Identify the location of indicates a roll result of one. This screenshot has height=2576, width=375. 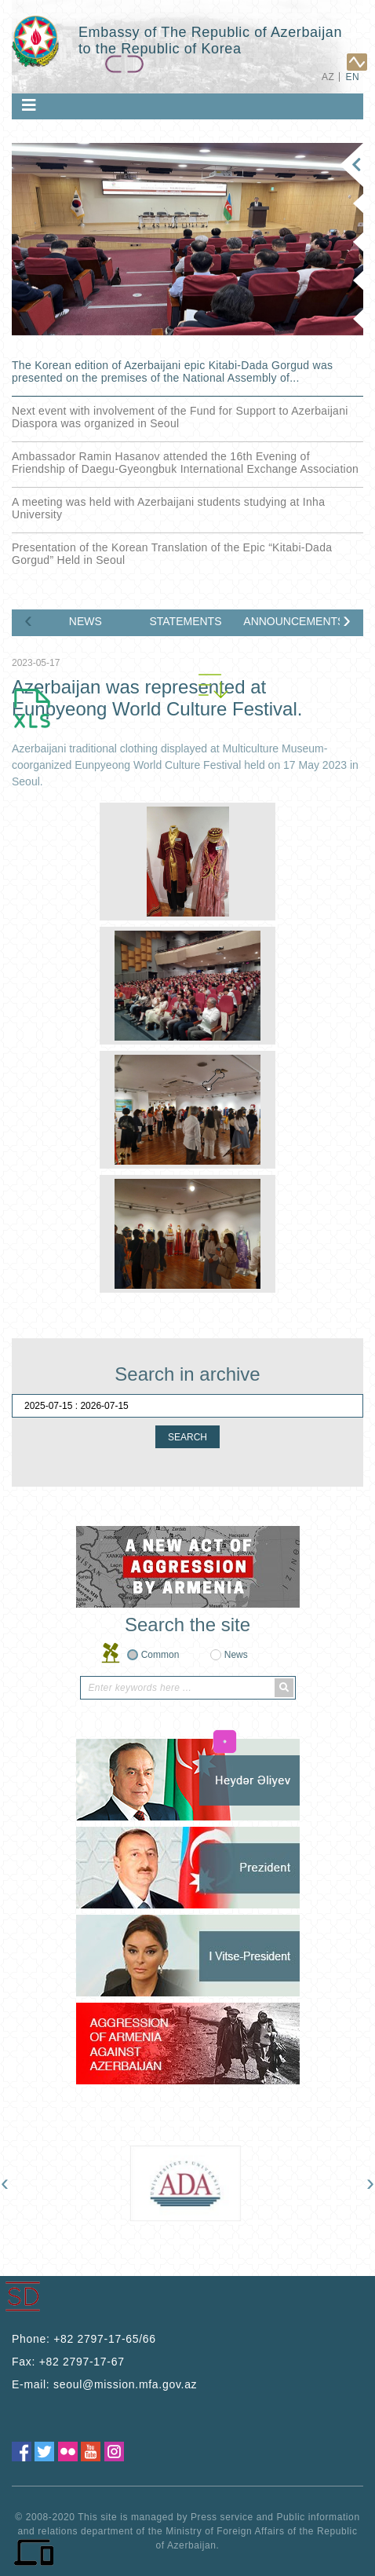
(224, 1741).